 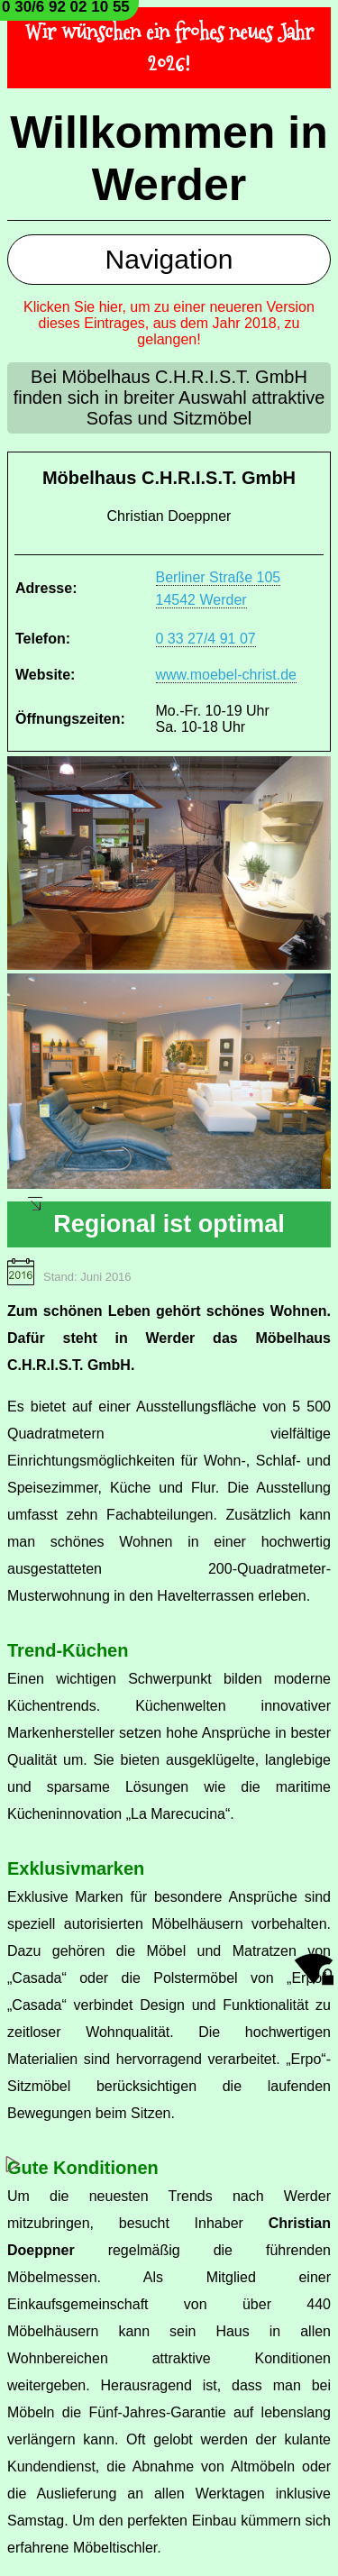 What do you see at coordinates (314, 1969) in the screenshot?
I see `connected to a secure wifi network` at bounding box center [314, 1969].